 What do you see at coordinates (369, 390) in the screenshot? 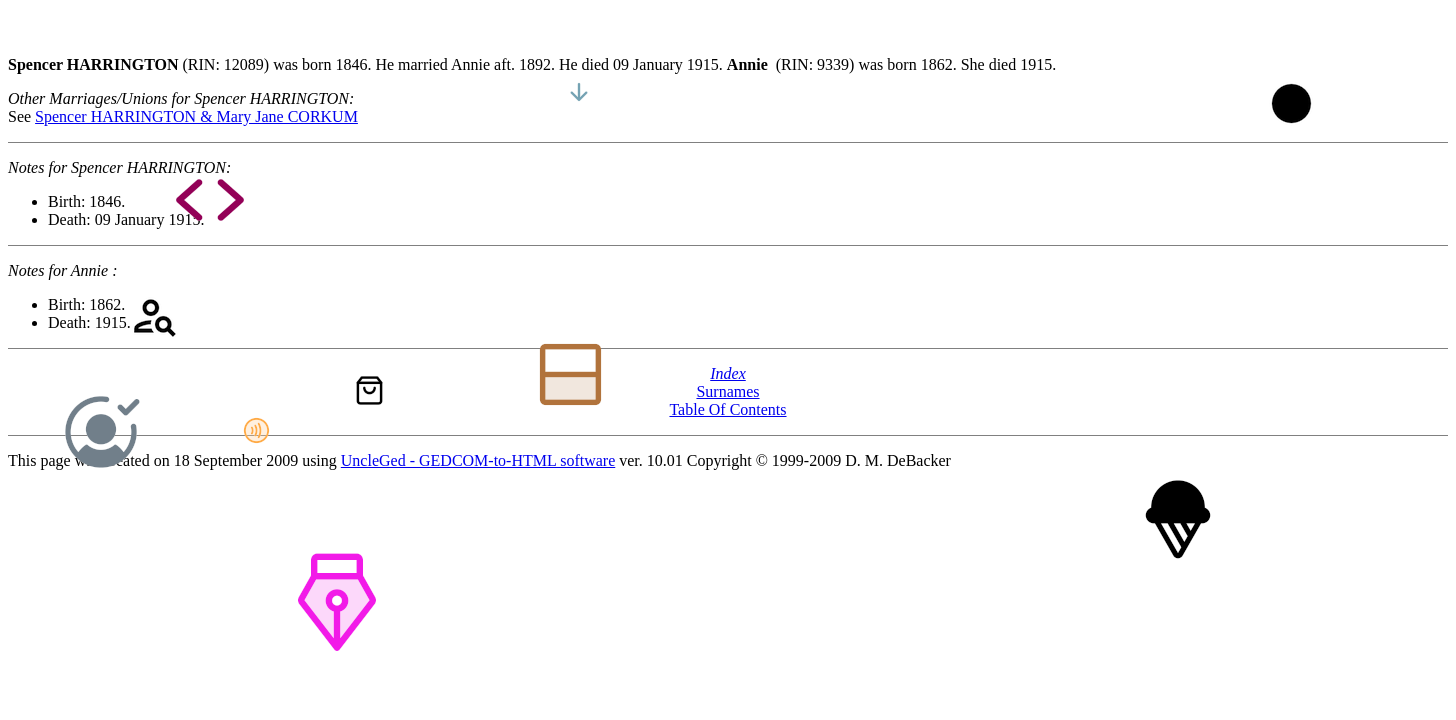
I see `view your shopping cart` at bounding box center [369, 390].